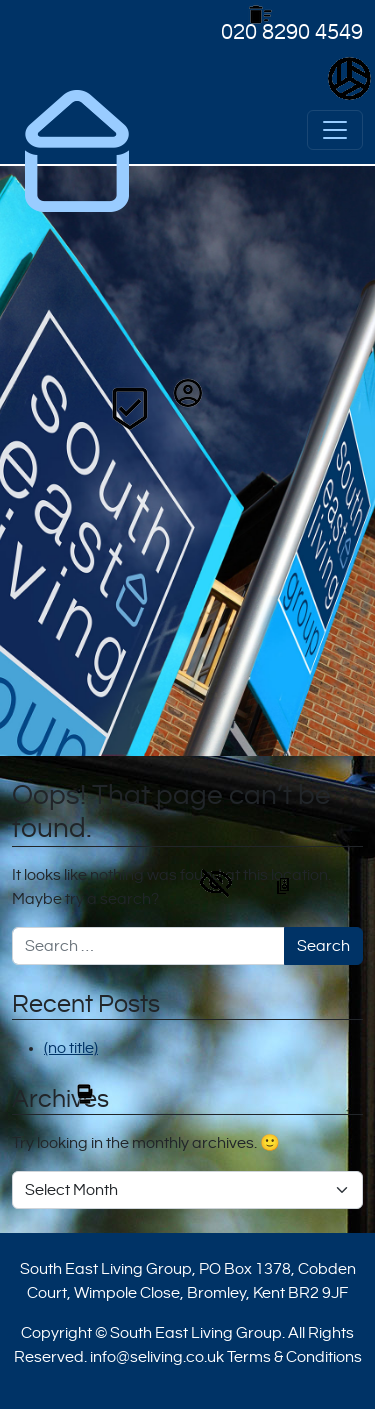  Describe the element at coordinates (188, 393) in the screenshot. I see `access your account or profile settings` at that location.